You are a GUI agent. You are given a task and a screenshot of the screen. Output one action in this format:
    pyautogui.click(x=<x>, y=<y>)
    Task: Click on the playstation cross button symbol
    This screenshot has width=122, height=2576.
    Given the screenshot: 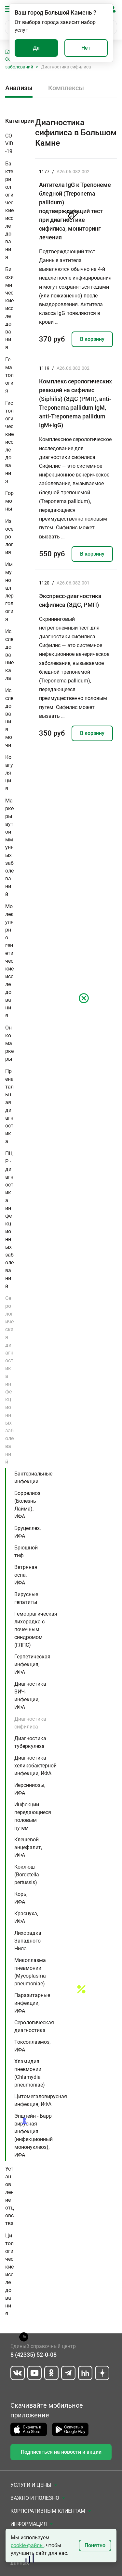 What is the action you would take?
    pyautogui.click(x=84, y=998)
    